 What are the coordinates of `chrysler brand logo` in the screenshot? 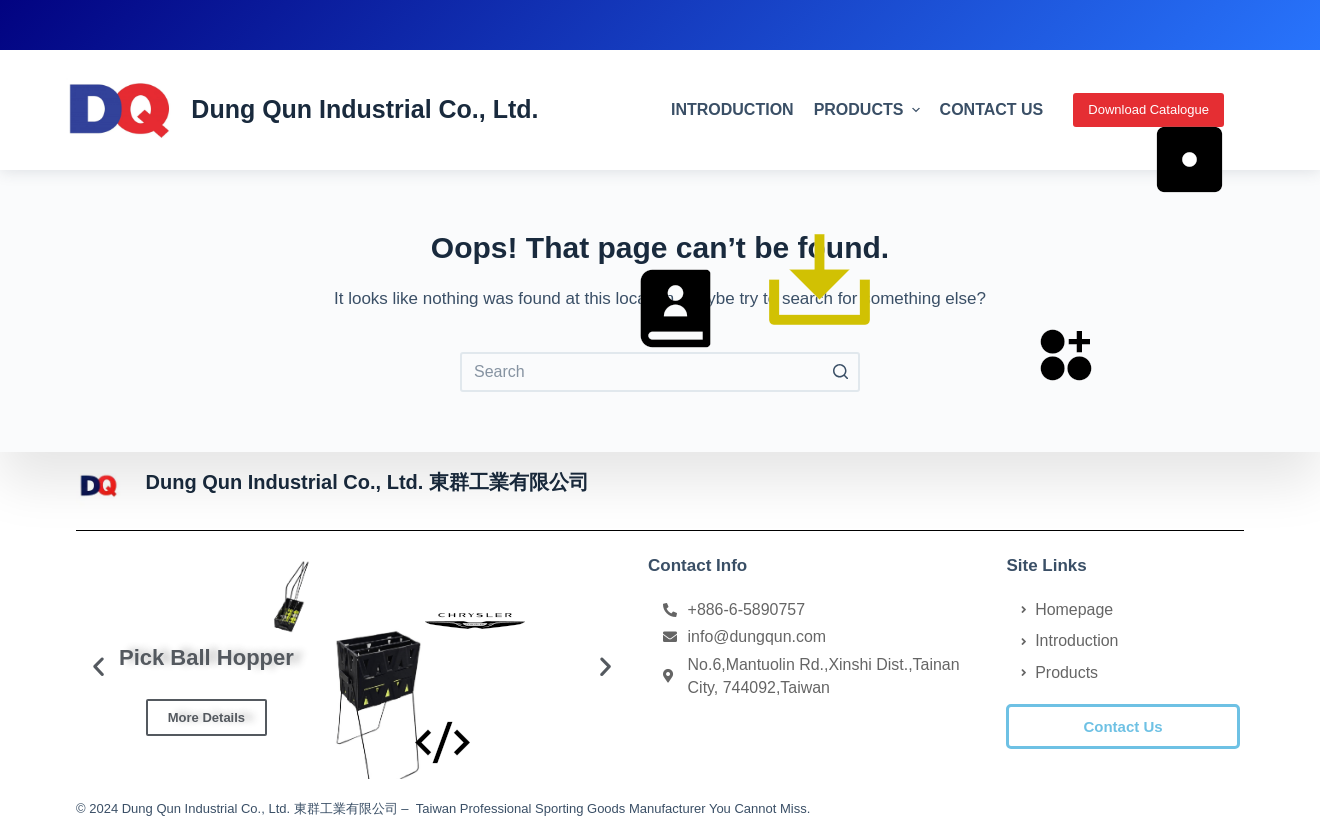 It's located at (475, 621).